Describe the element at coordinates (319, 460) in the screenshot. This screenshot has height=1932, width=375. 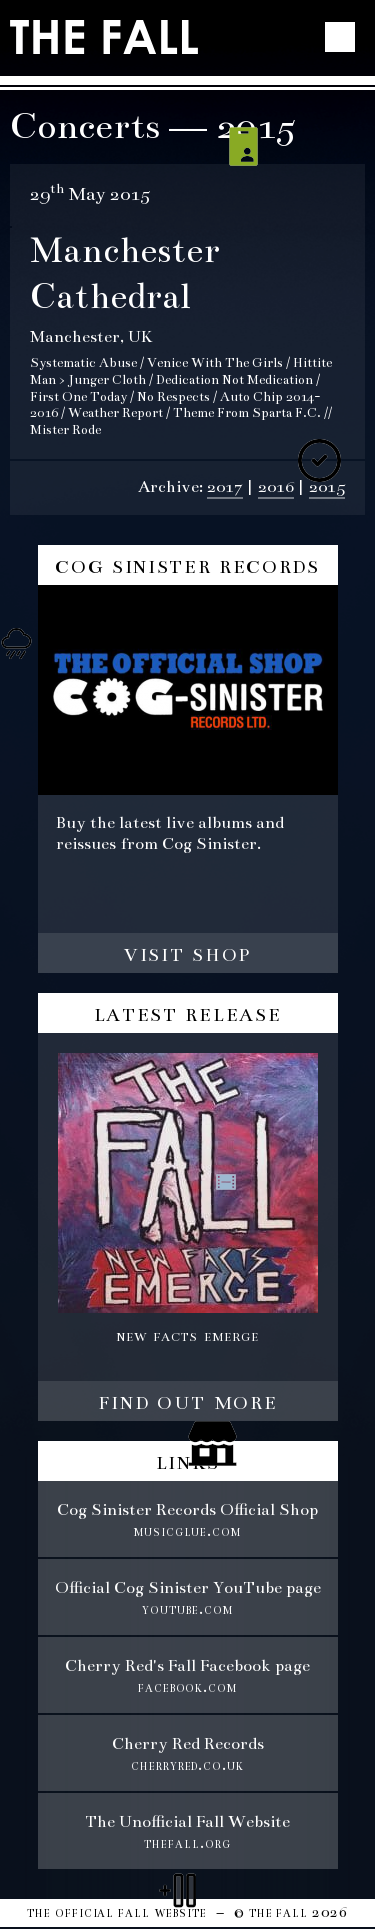
I see `indicates task or action completed successfully` at that location.